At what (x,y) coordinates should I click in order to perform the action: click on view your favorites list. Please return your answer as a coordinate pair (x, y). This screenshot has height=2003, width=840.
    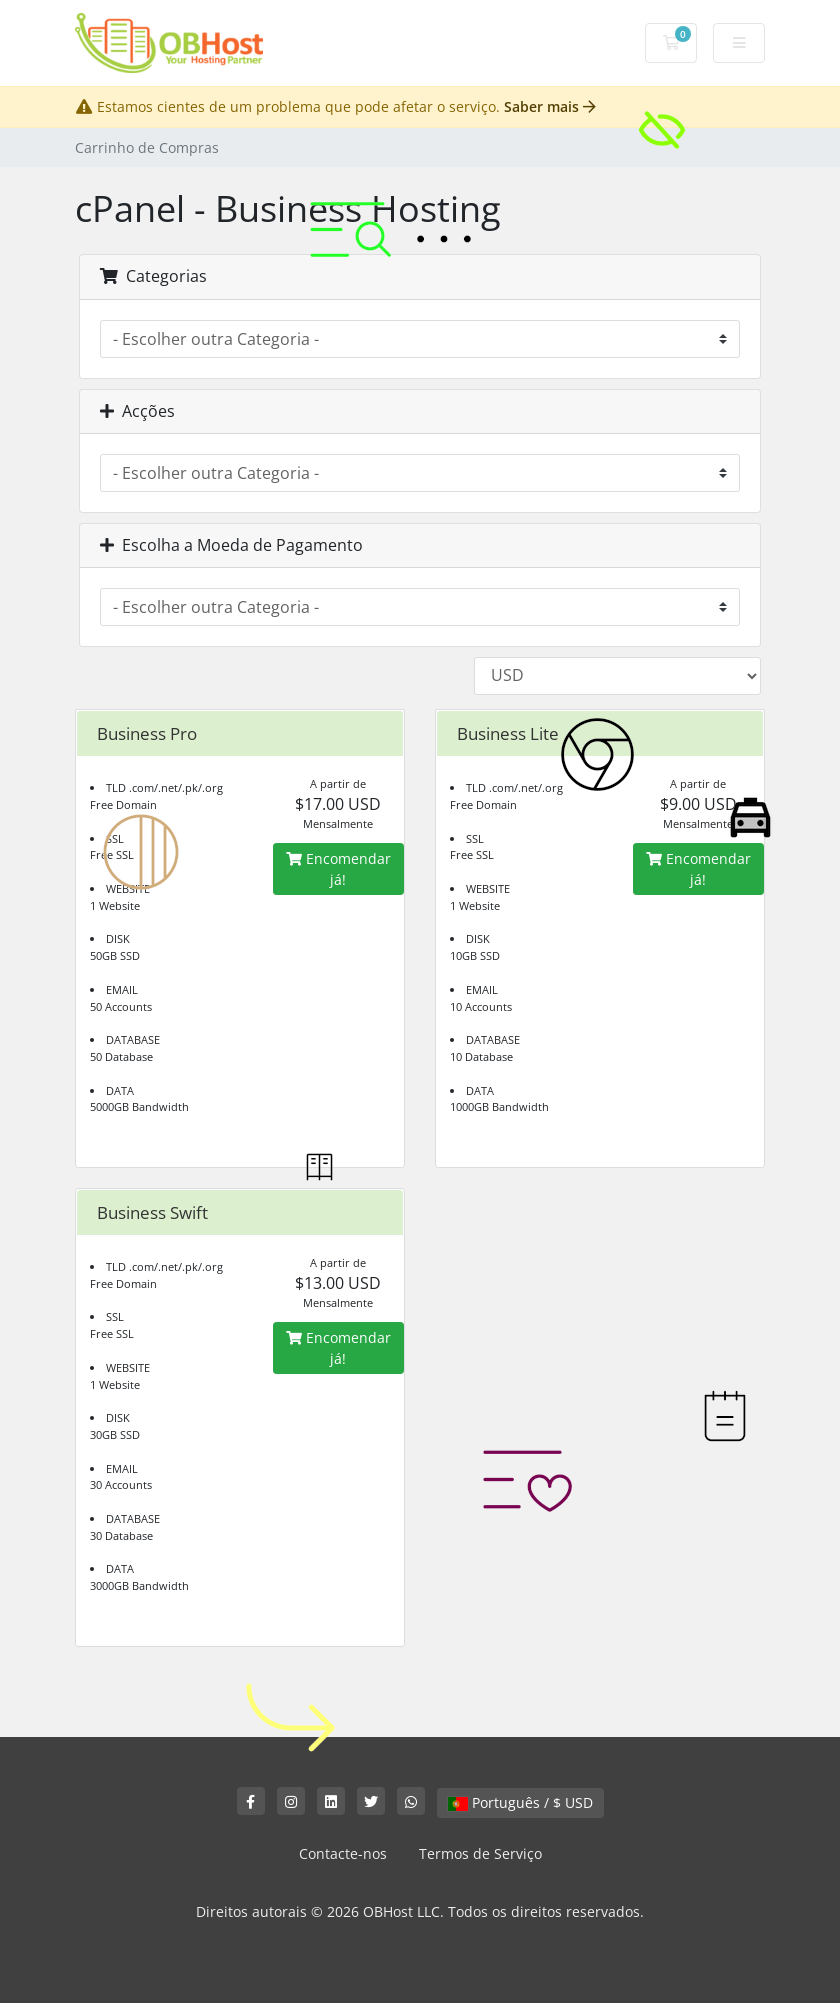
    Looking at the image, I should click on (522, 1479).